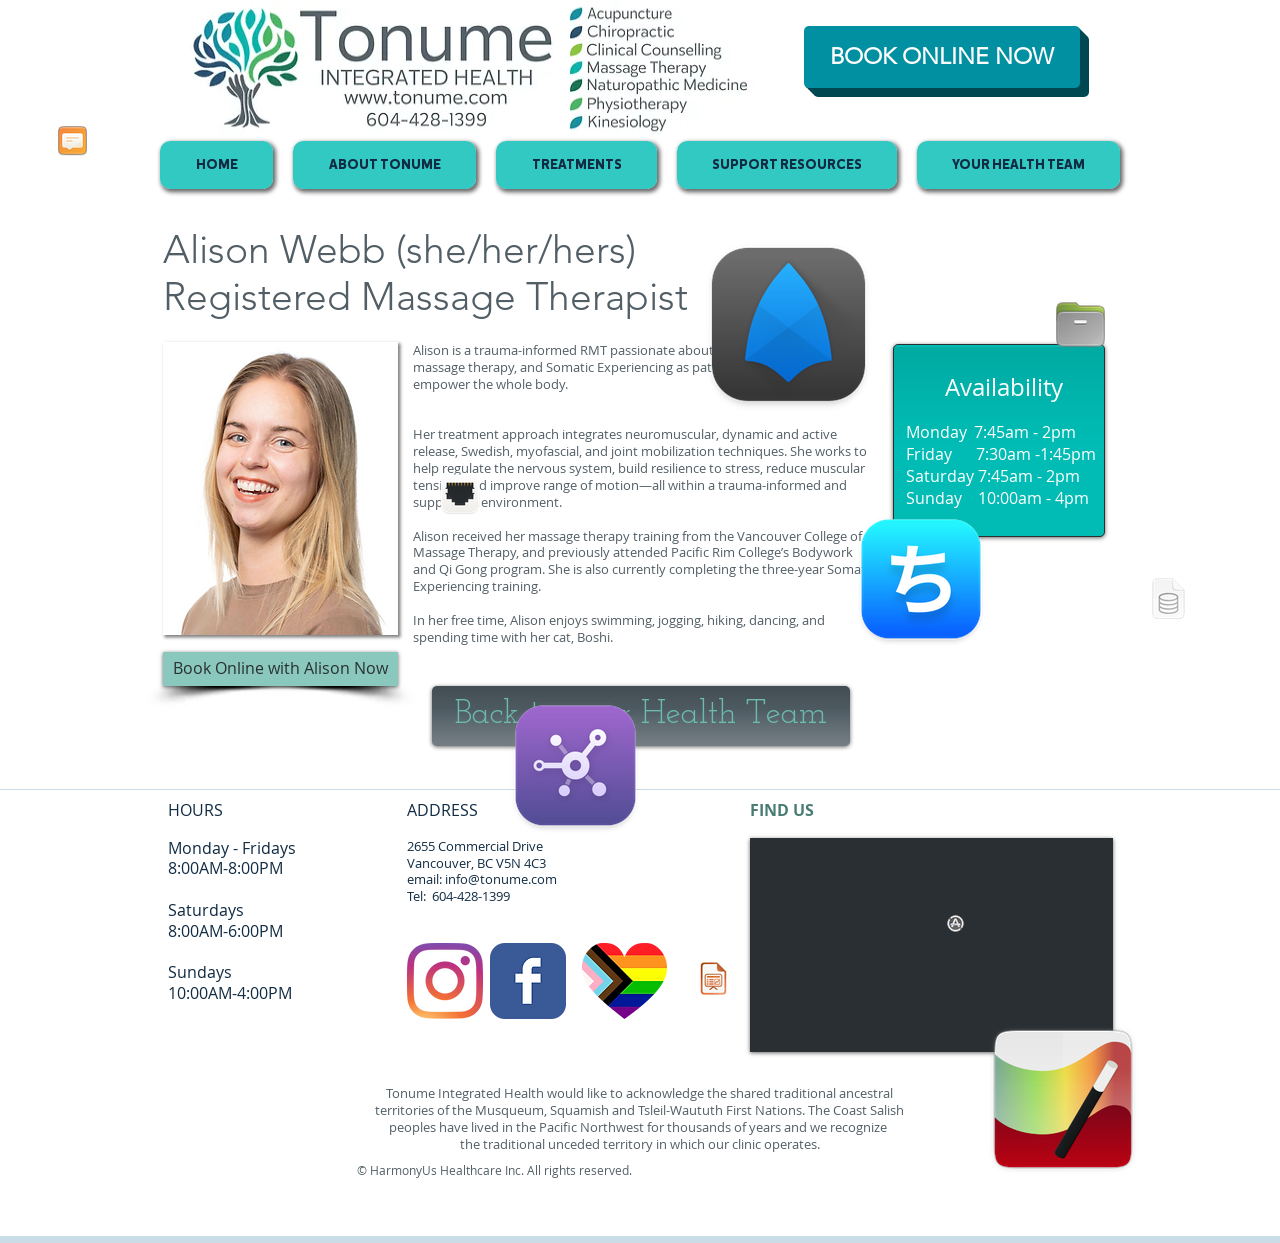 The width and height of the screenshot is (1280, 1243). I want to click on open a presentation template file, so click(713, 978).